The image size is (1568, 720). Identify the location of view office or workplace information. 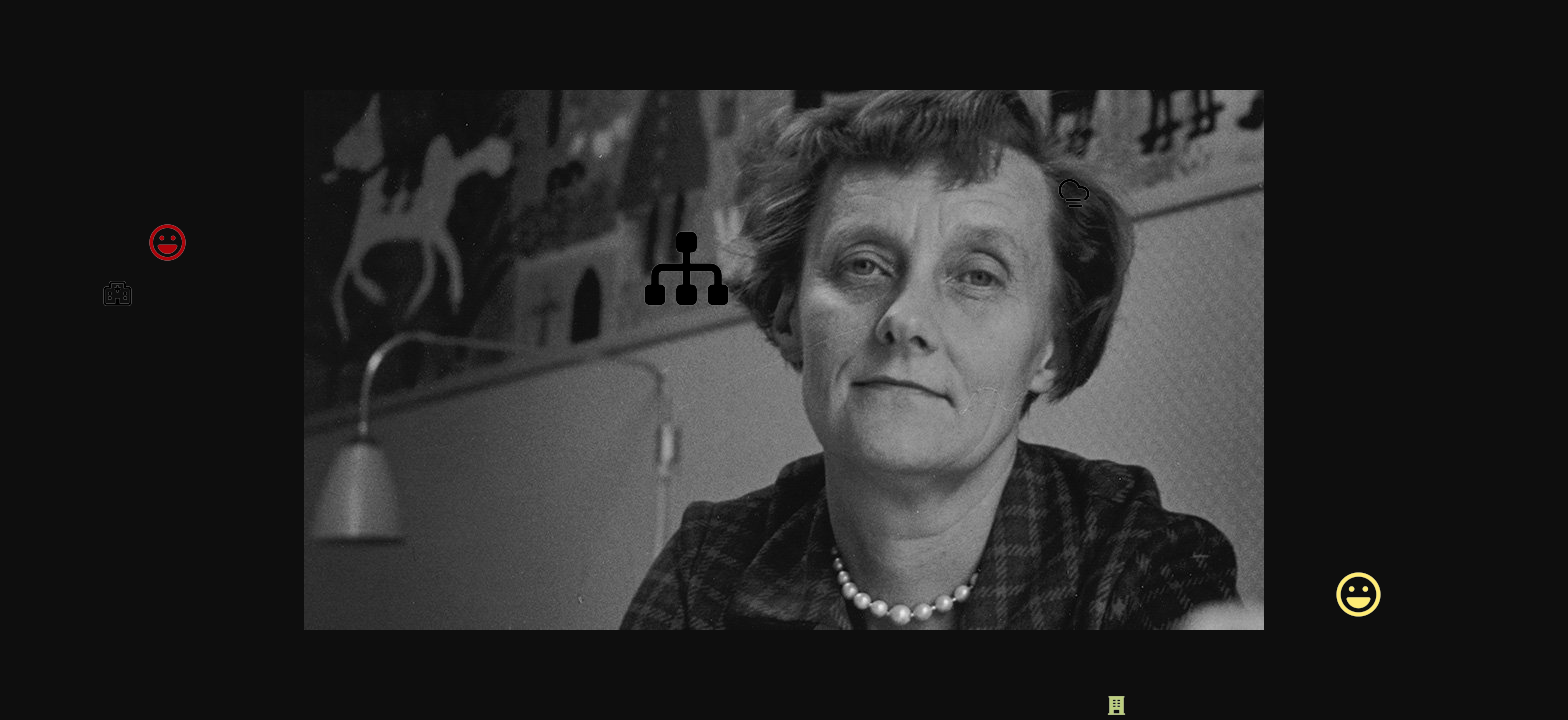
(1116, 705).